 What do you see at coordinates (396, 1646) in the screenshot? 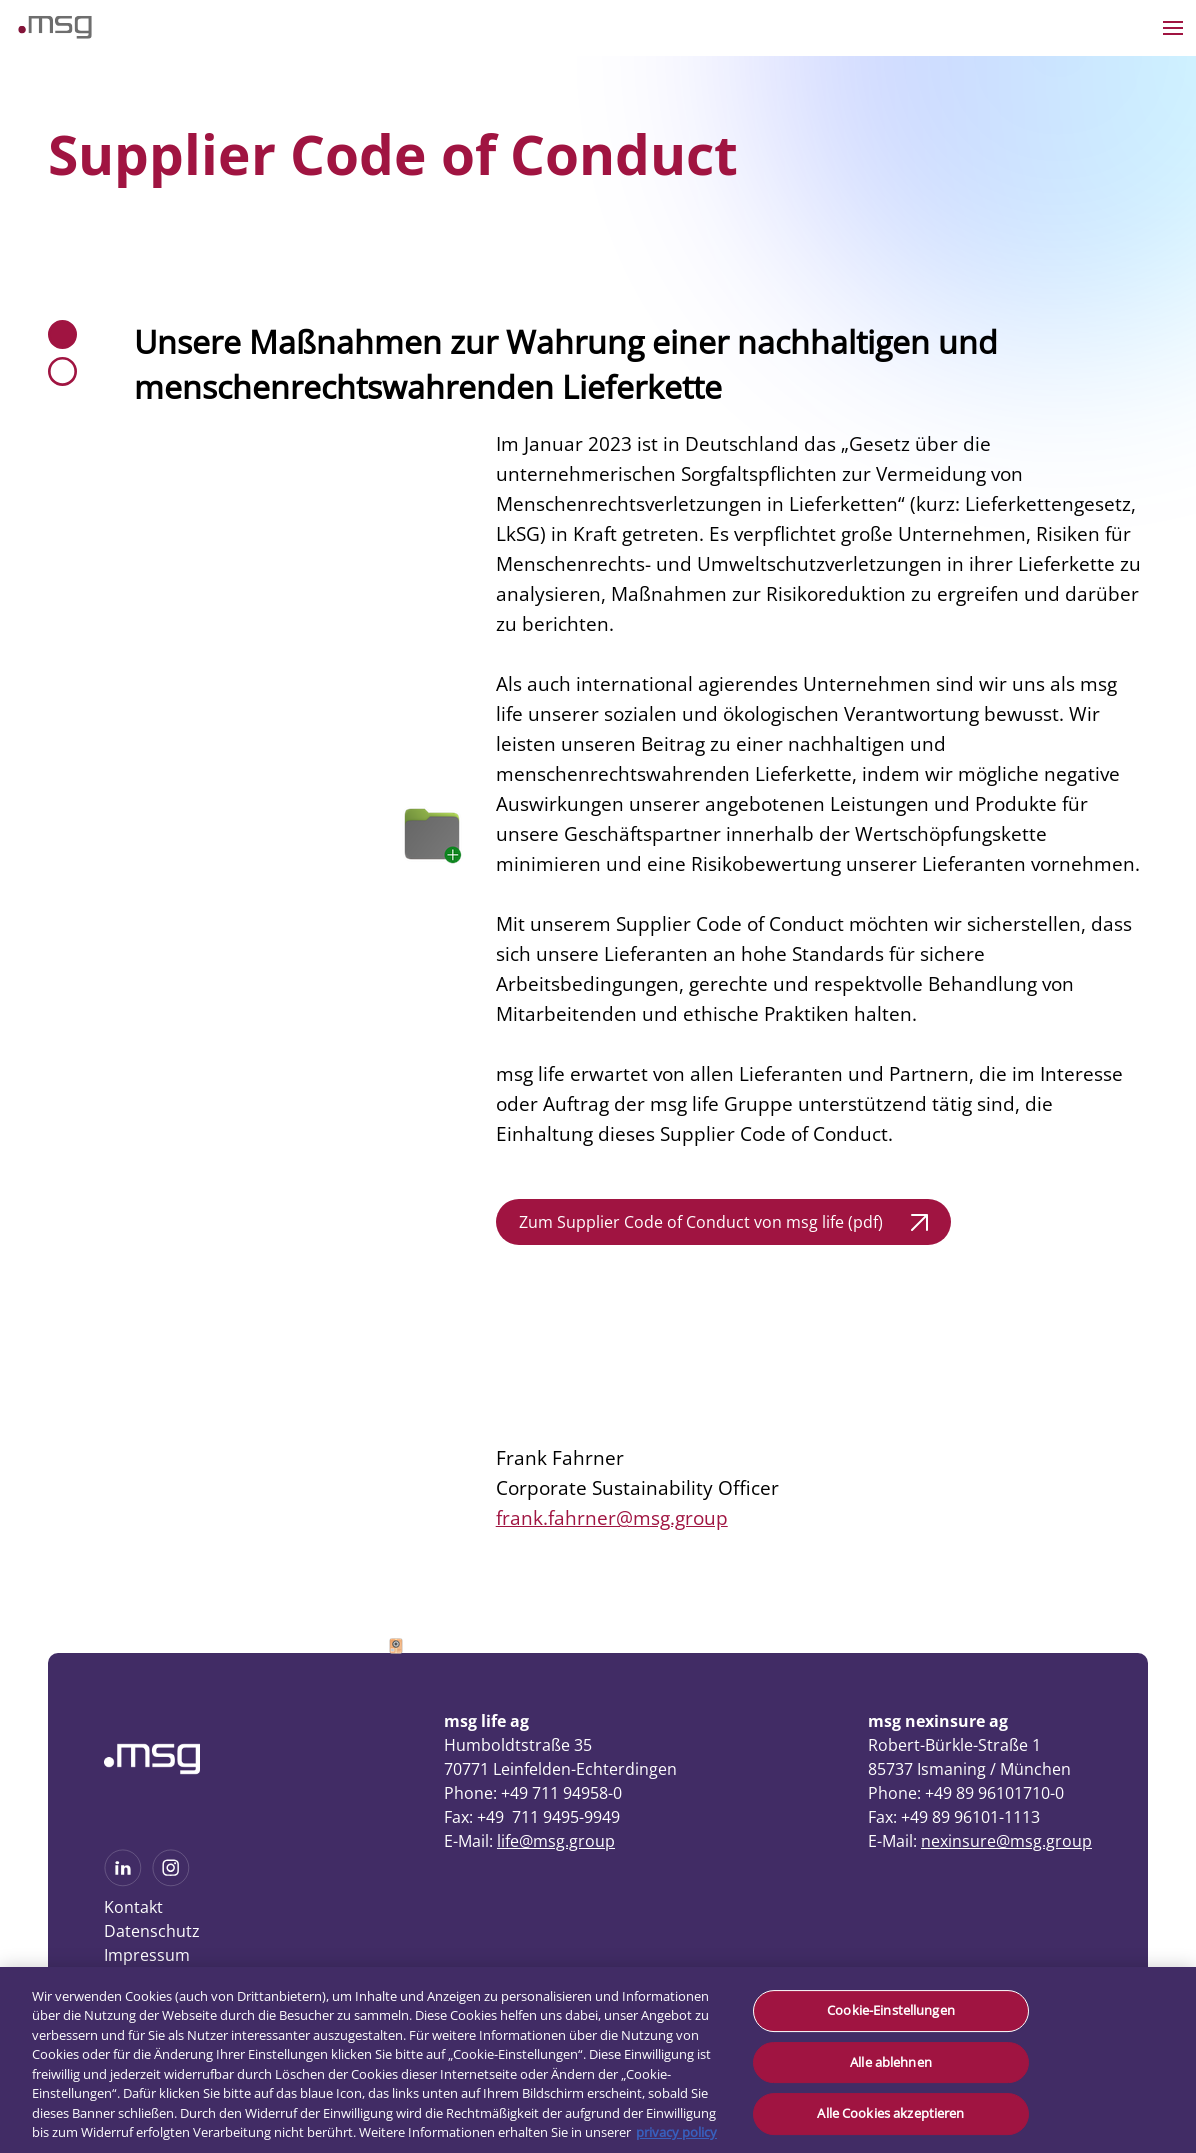
I see `indicates package manager is processing` at bounding box center [396, 1646].